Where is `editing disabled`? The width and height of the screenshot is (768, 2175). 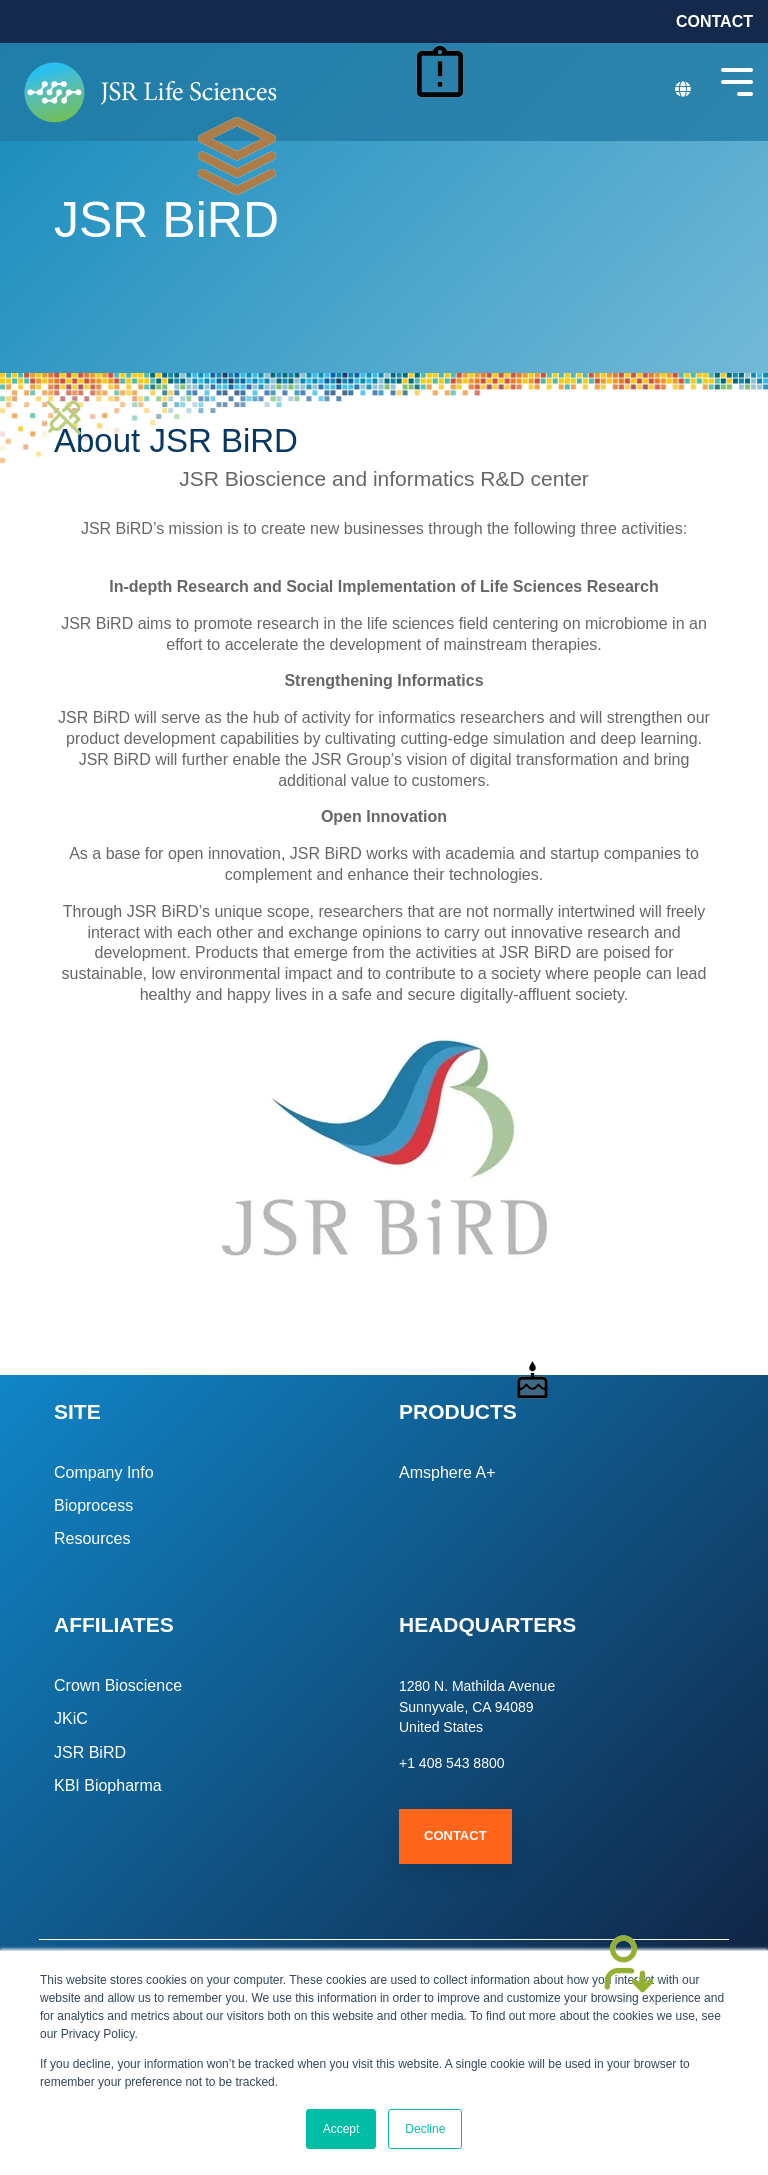
editing disabled is located at coordinates (63, 417).